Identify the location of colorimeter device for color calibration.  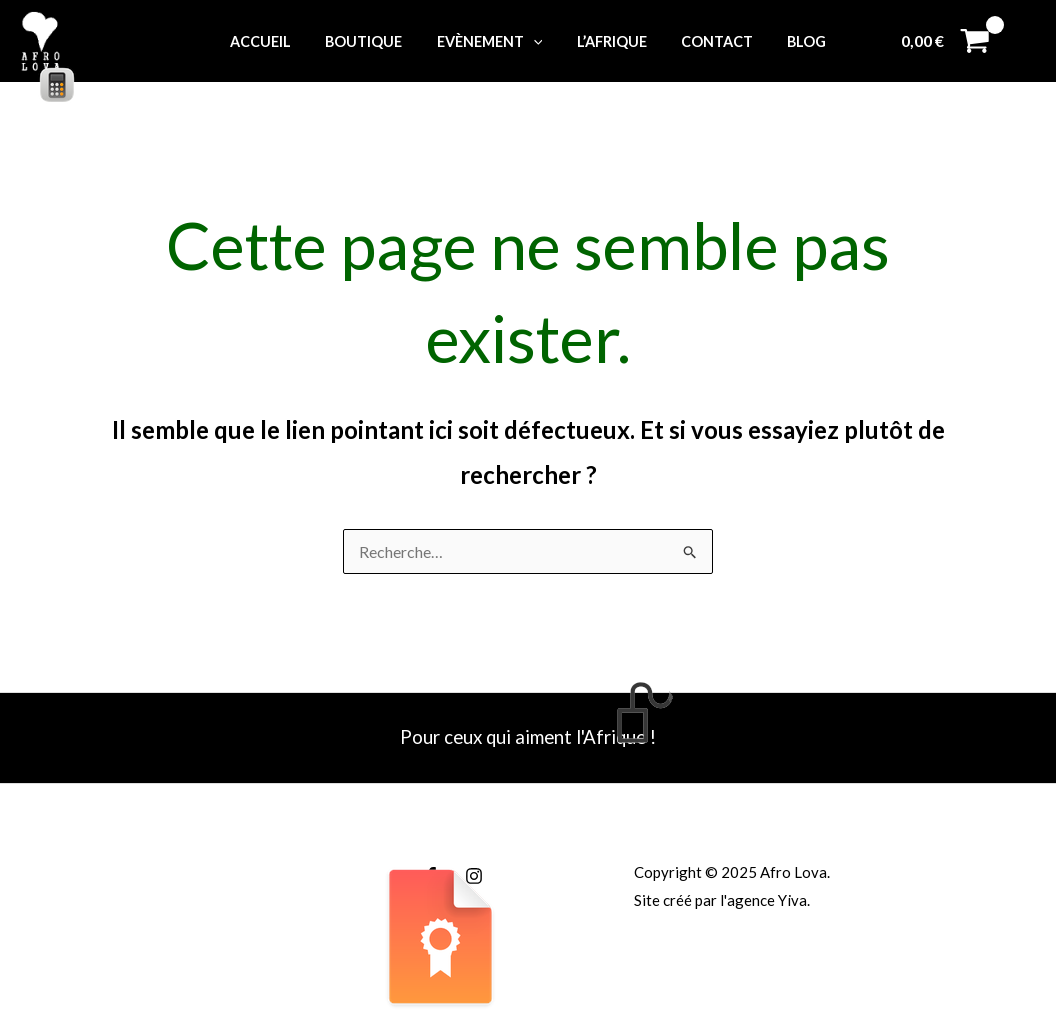
(643, 712).